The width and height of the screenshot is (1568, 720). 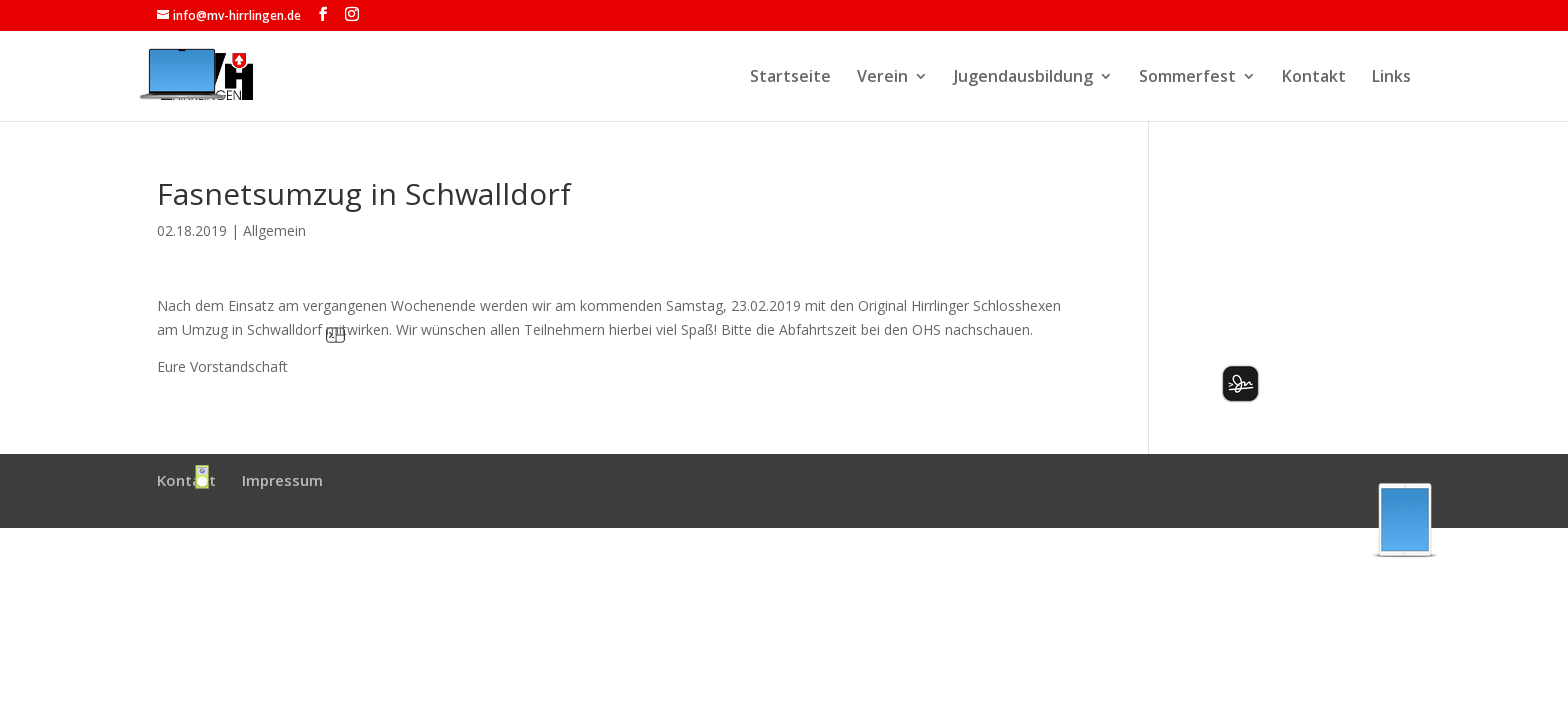 What do you see at coordinates (182, 71) in the screenshot?
I see `represents this macbook pro device in system settings` at bounding box center [182, 71].